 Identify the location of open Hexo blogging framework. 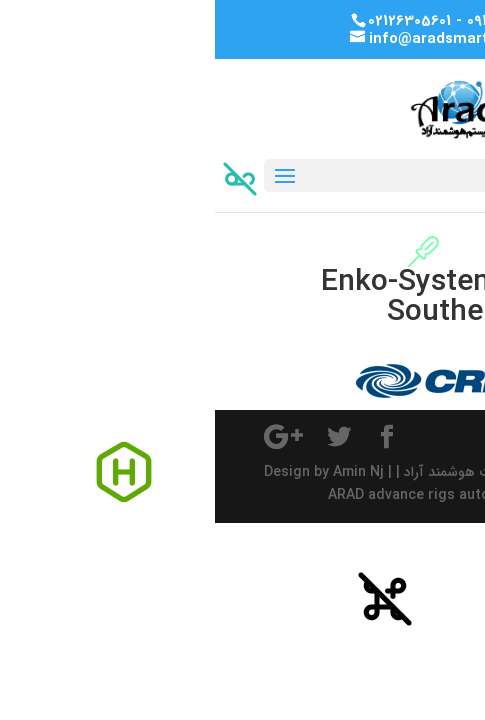
(124, 472).